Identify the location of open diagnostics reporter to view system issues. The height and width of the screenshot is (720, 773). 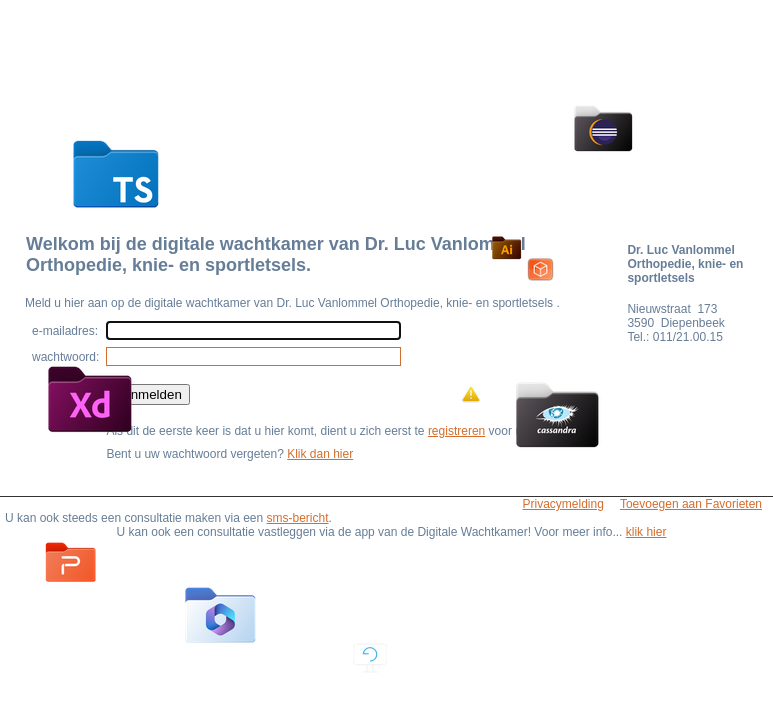
(471, 394).